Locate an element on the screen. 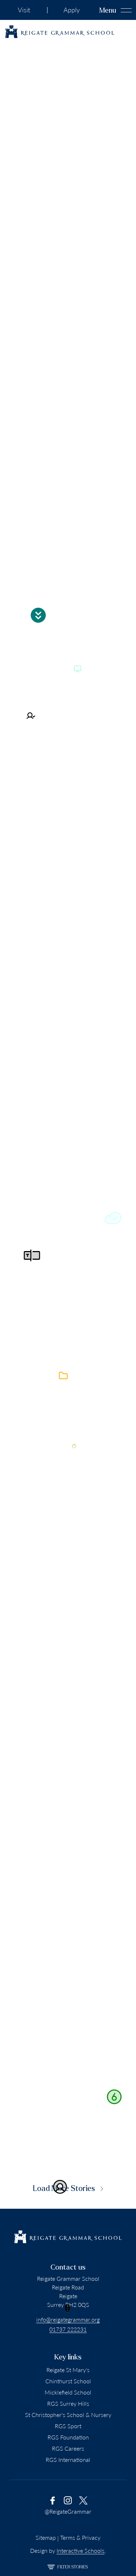 The image size is (136, 2576). insert a text input field is located at coordinates (32, 1255).